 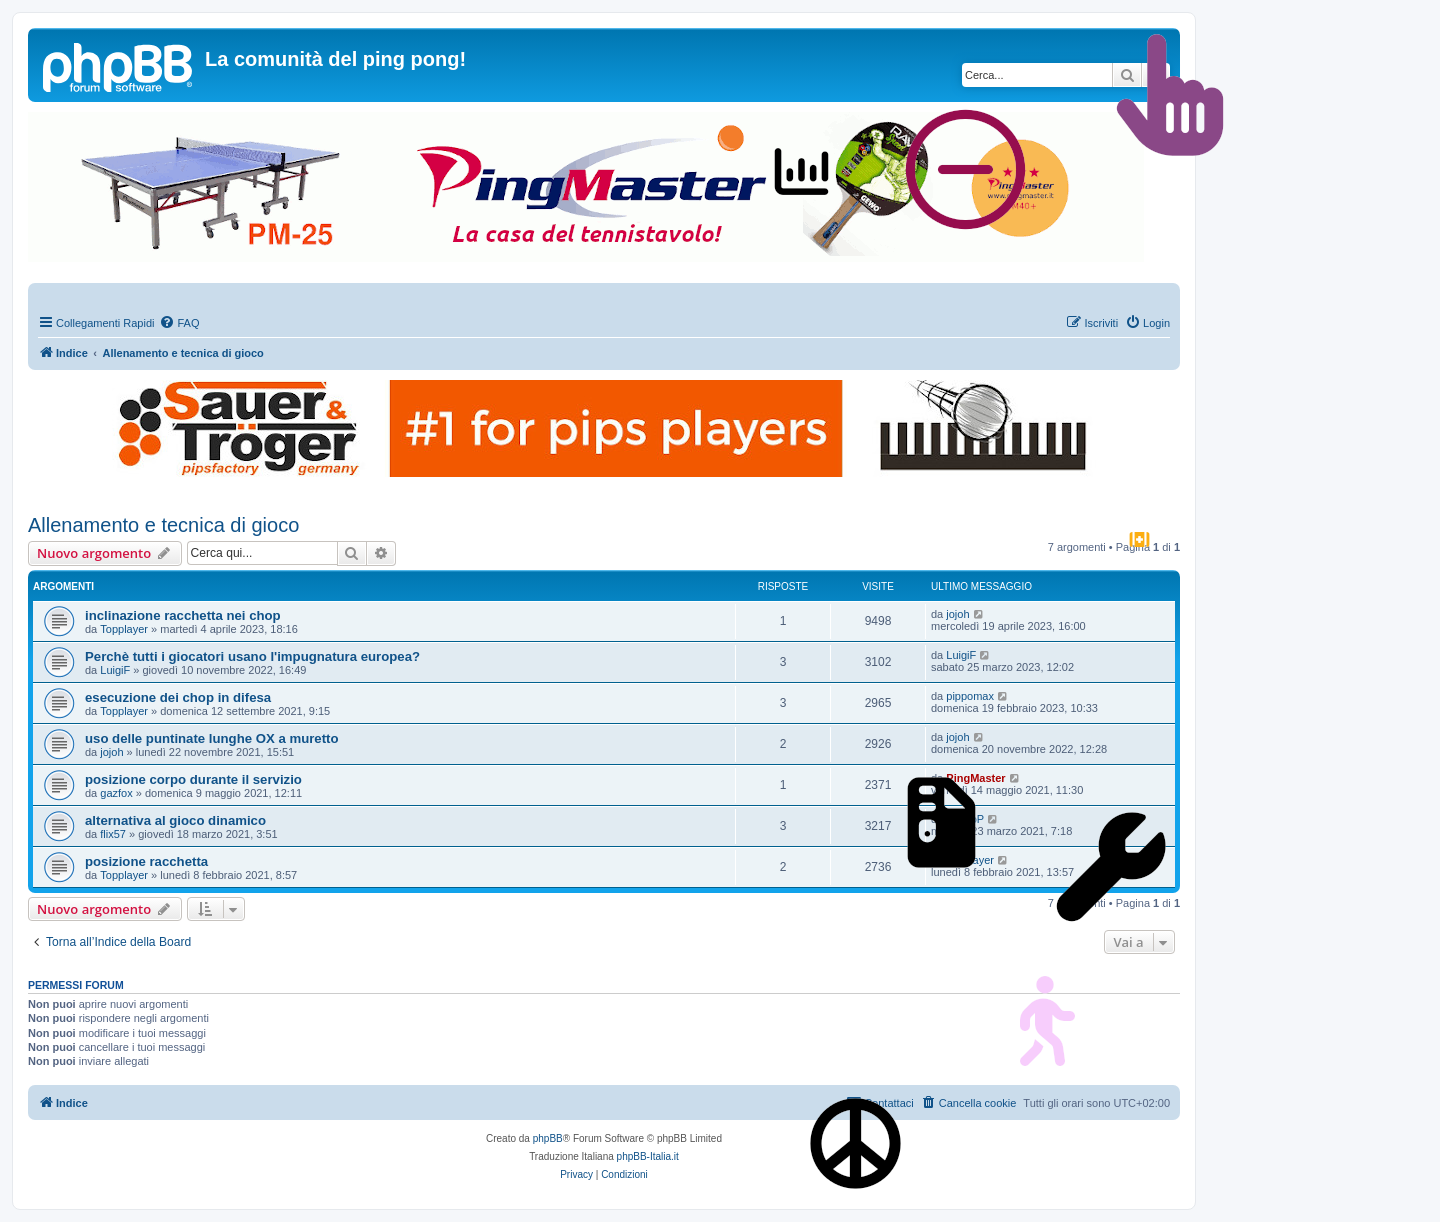 I want to click on remove an item from a list, so click(x=965, y=169).